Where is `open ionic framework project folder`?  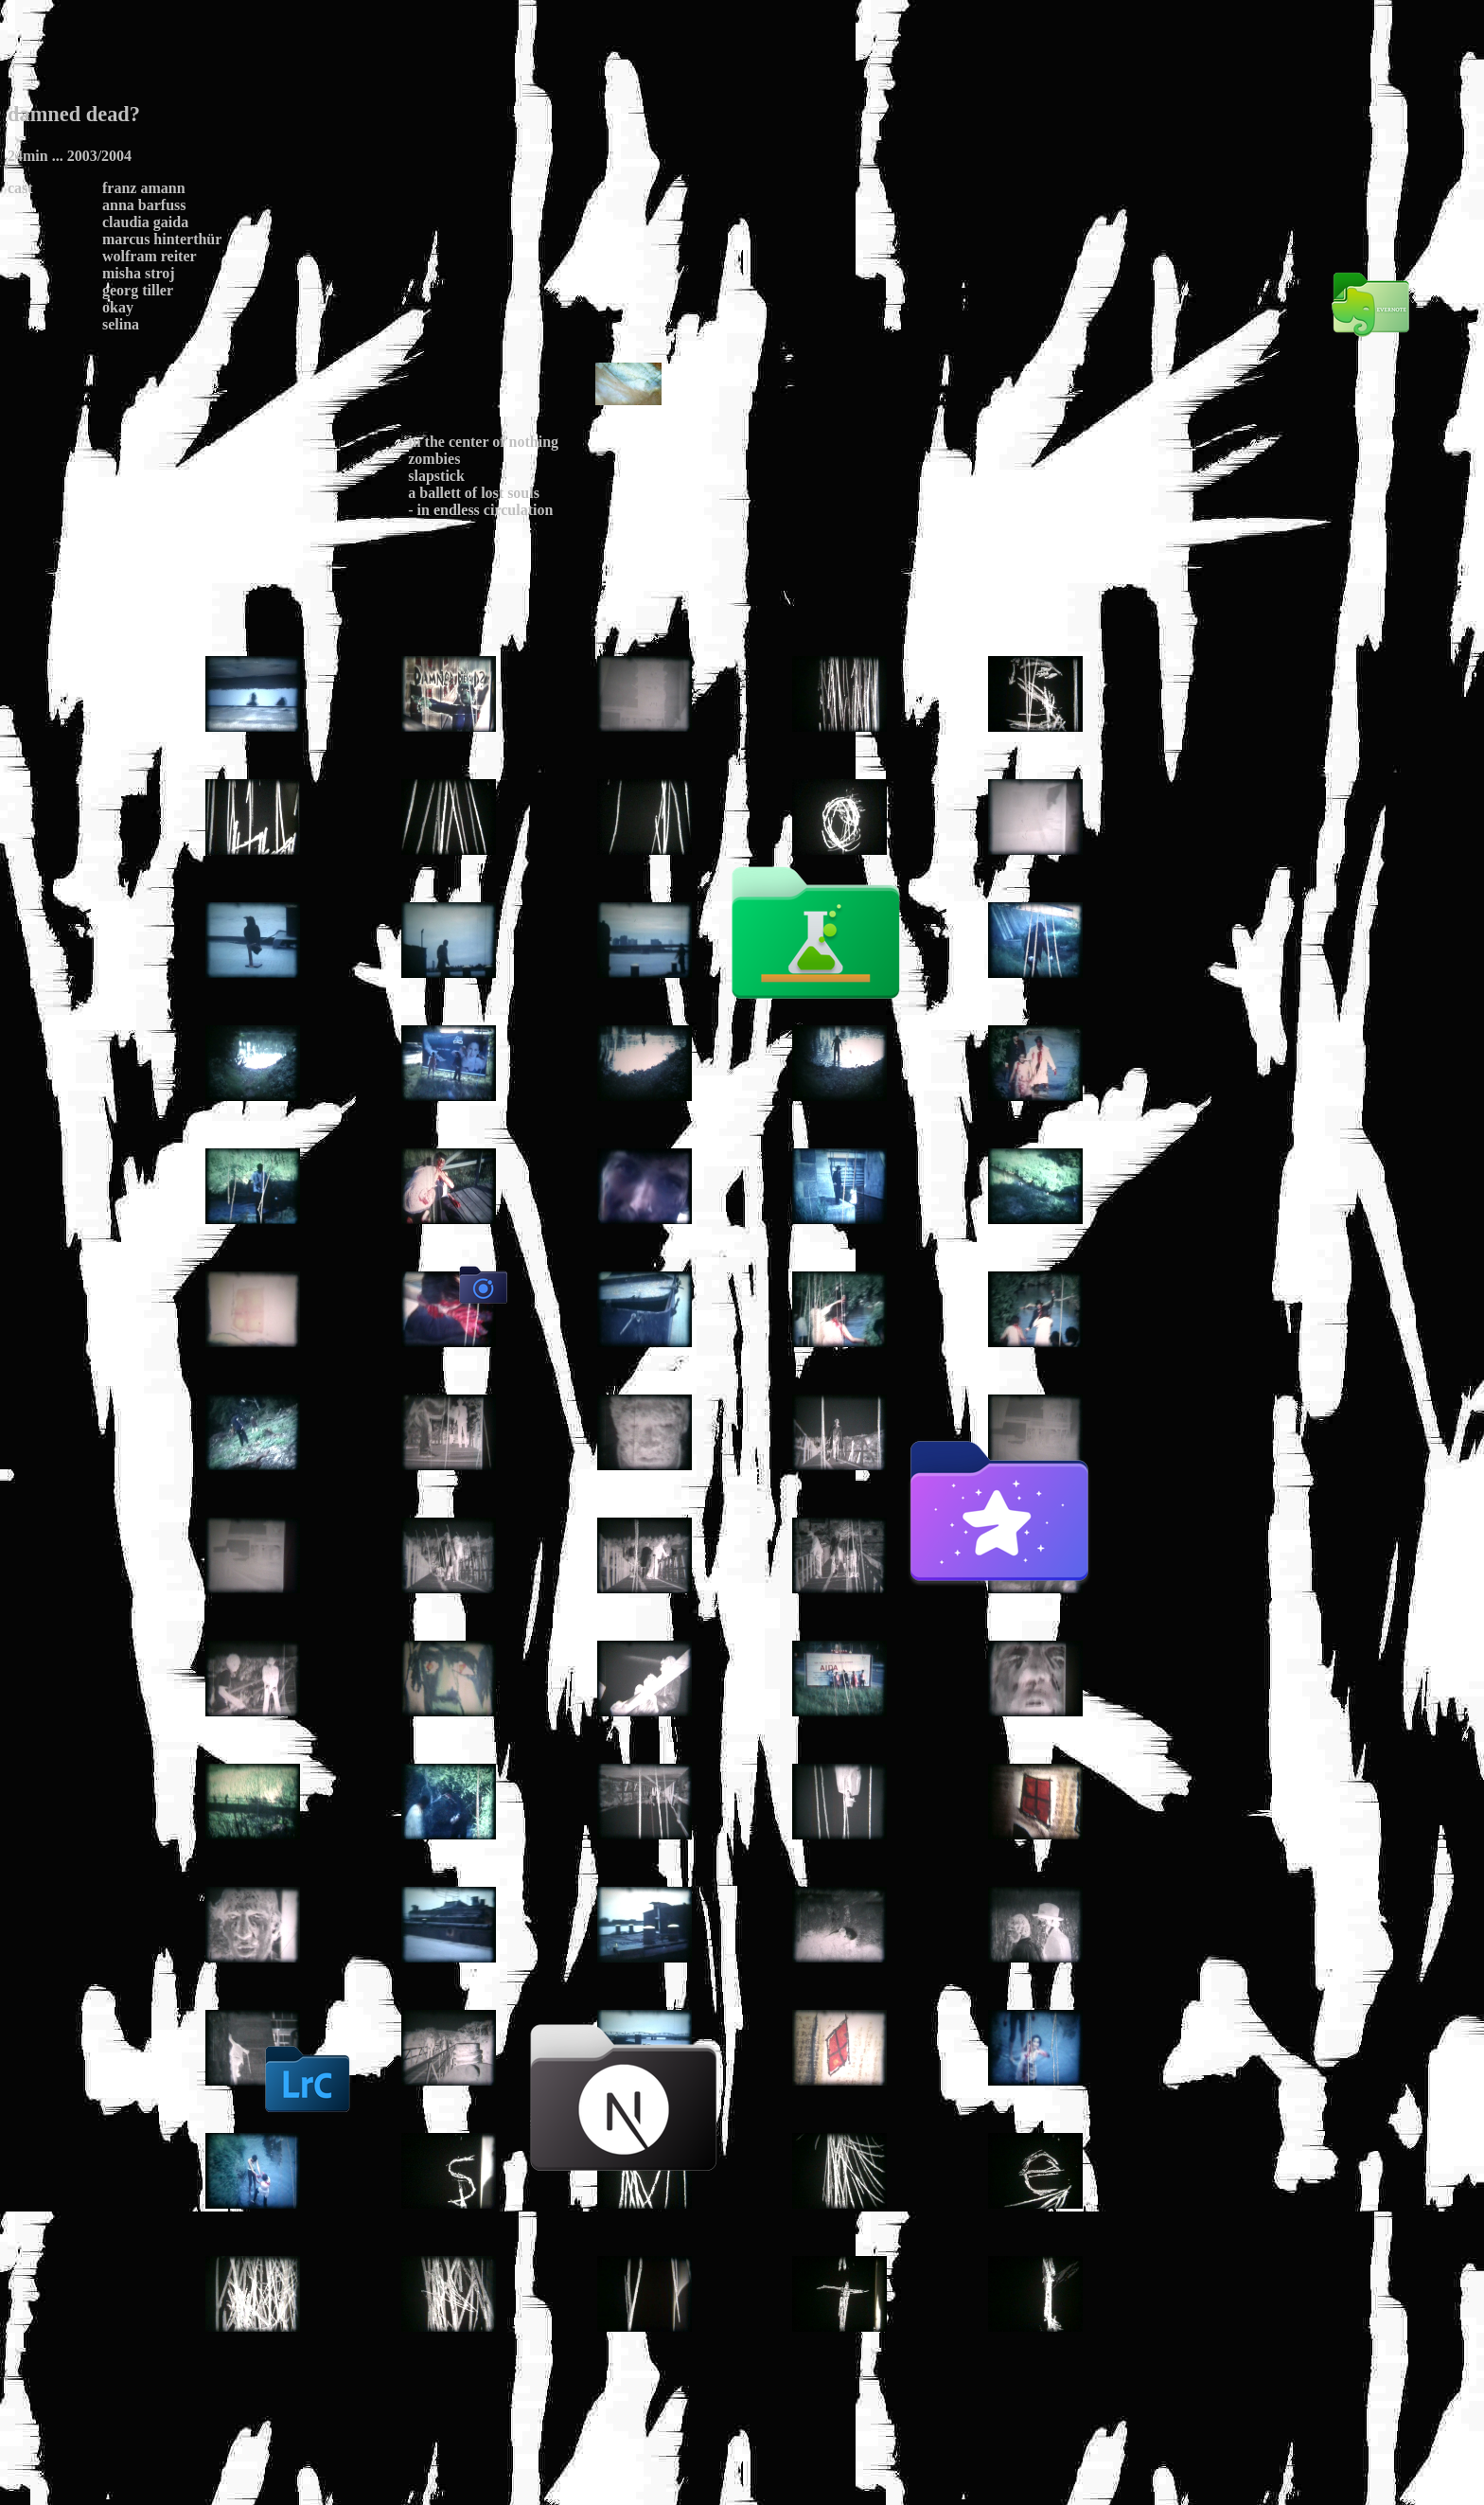 open ionic framework project folder is located at coordinates (483, 1286).